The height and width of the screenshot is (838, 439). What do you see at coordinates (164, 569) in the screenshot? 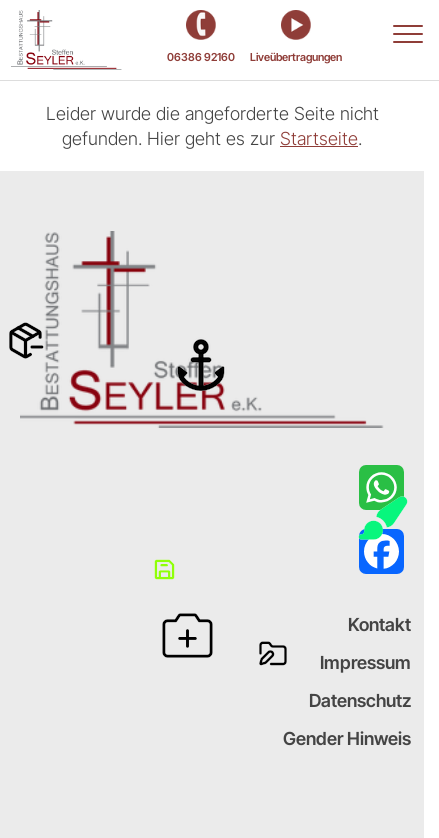
I see `save current file or document` at bounding box center [164, 569].